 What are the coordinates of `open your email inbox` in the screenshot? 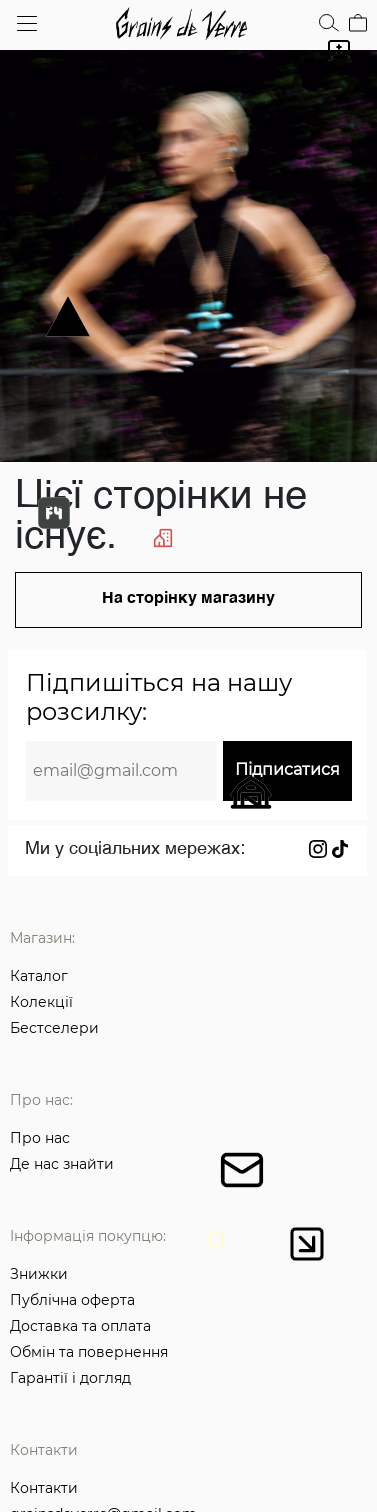 It's located at (242, 1170).